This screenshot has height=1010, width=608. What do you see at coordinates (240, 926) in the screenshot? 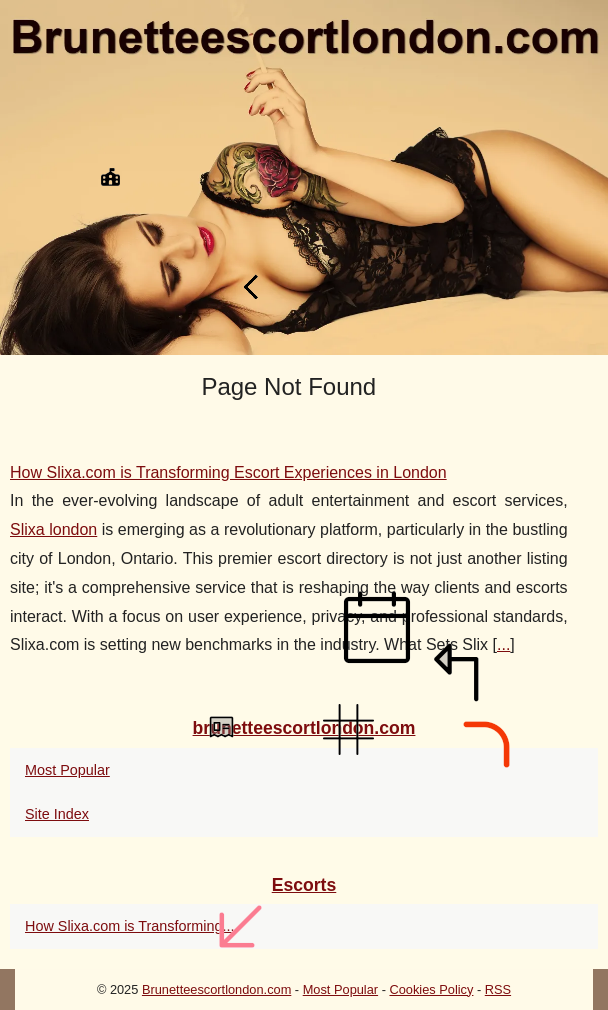
I see `navigate to the bottom-left or previous section` at bounding box center [240, 926].